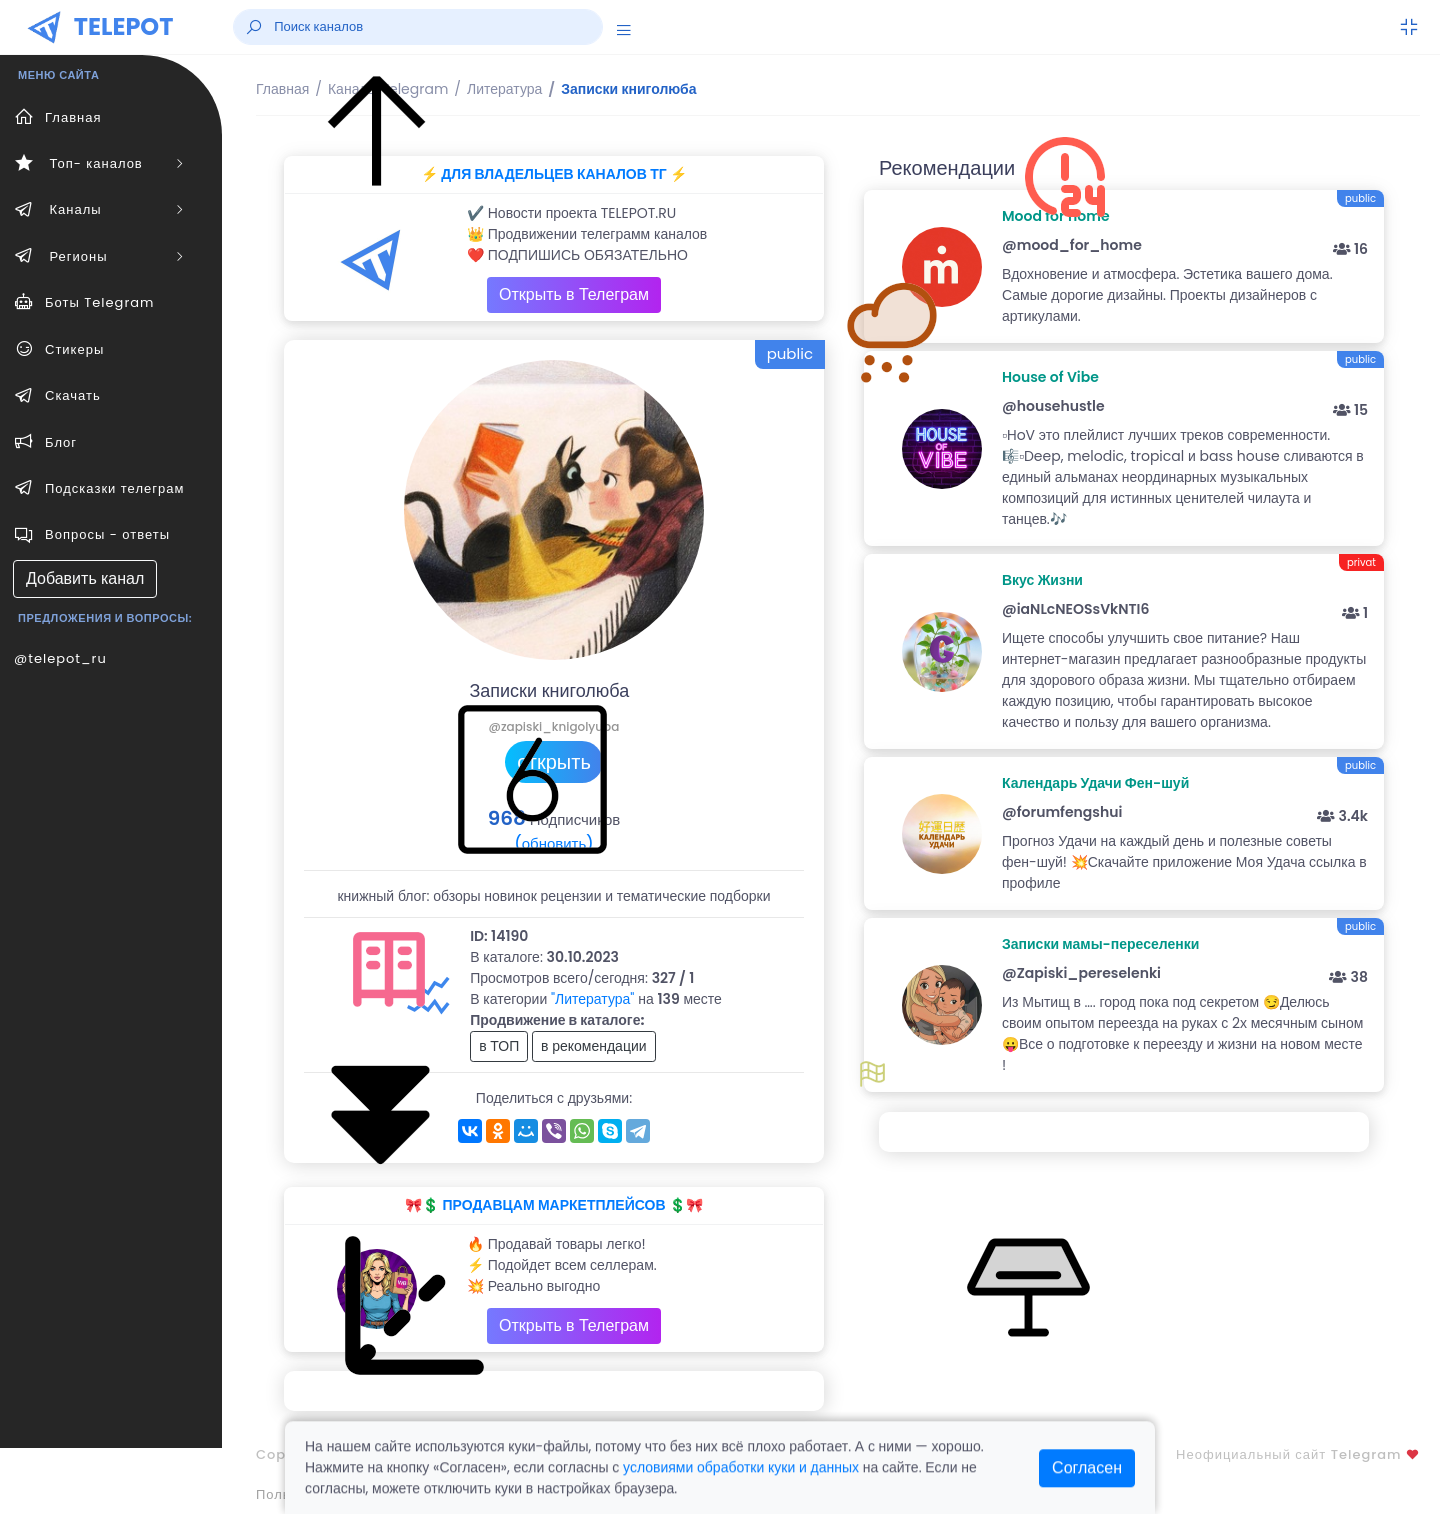 The image size is (1440, 1514). What do you see at coordinates (414, 1305) in the screenshot?
I see `toggle 3D view mode` at bounding box center [414, 1305].